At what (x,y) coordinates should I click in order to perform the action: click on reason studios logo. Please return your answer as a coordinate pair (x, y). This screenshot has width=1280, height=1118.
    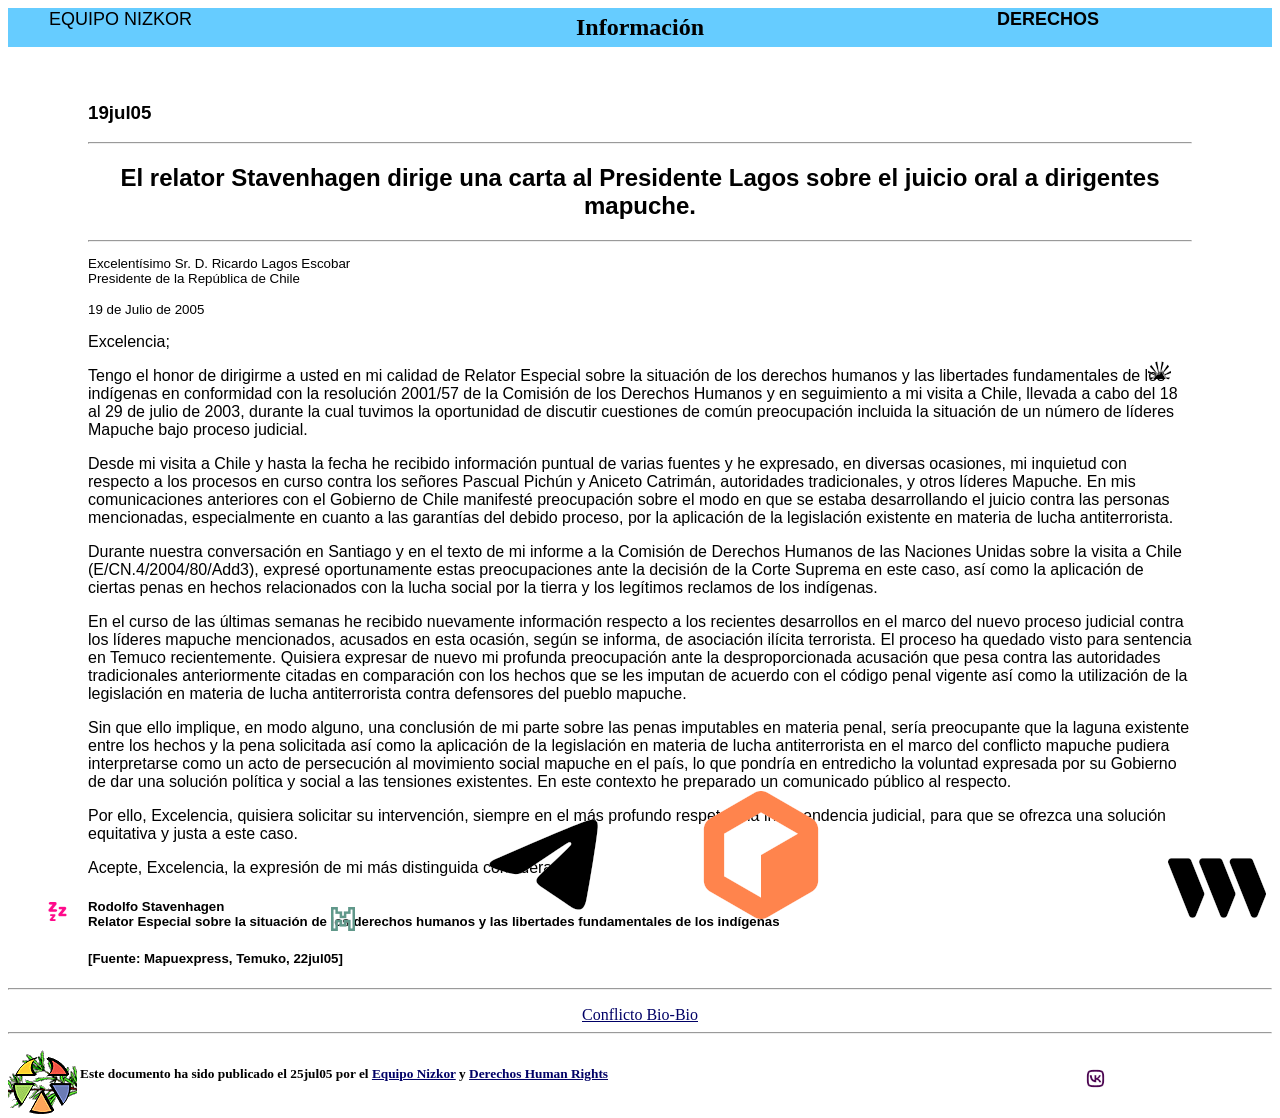
    Looking at the image, I should click on (761, 855).